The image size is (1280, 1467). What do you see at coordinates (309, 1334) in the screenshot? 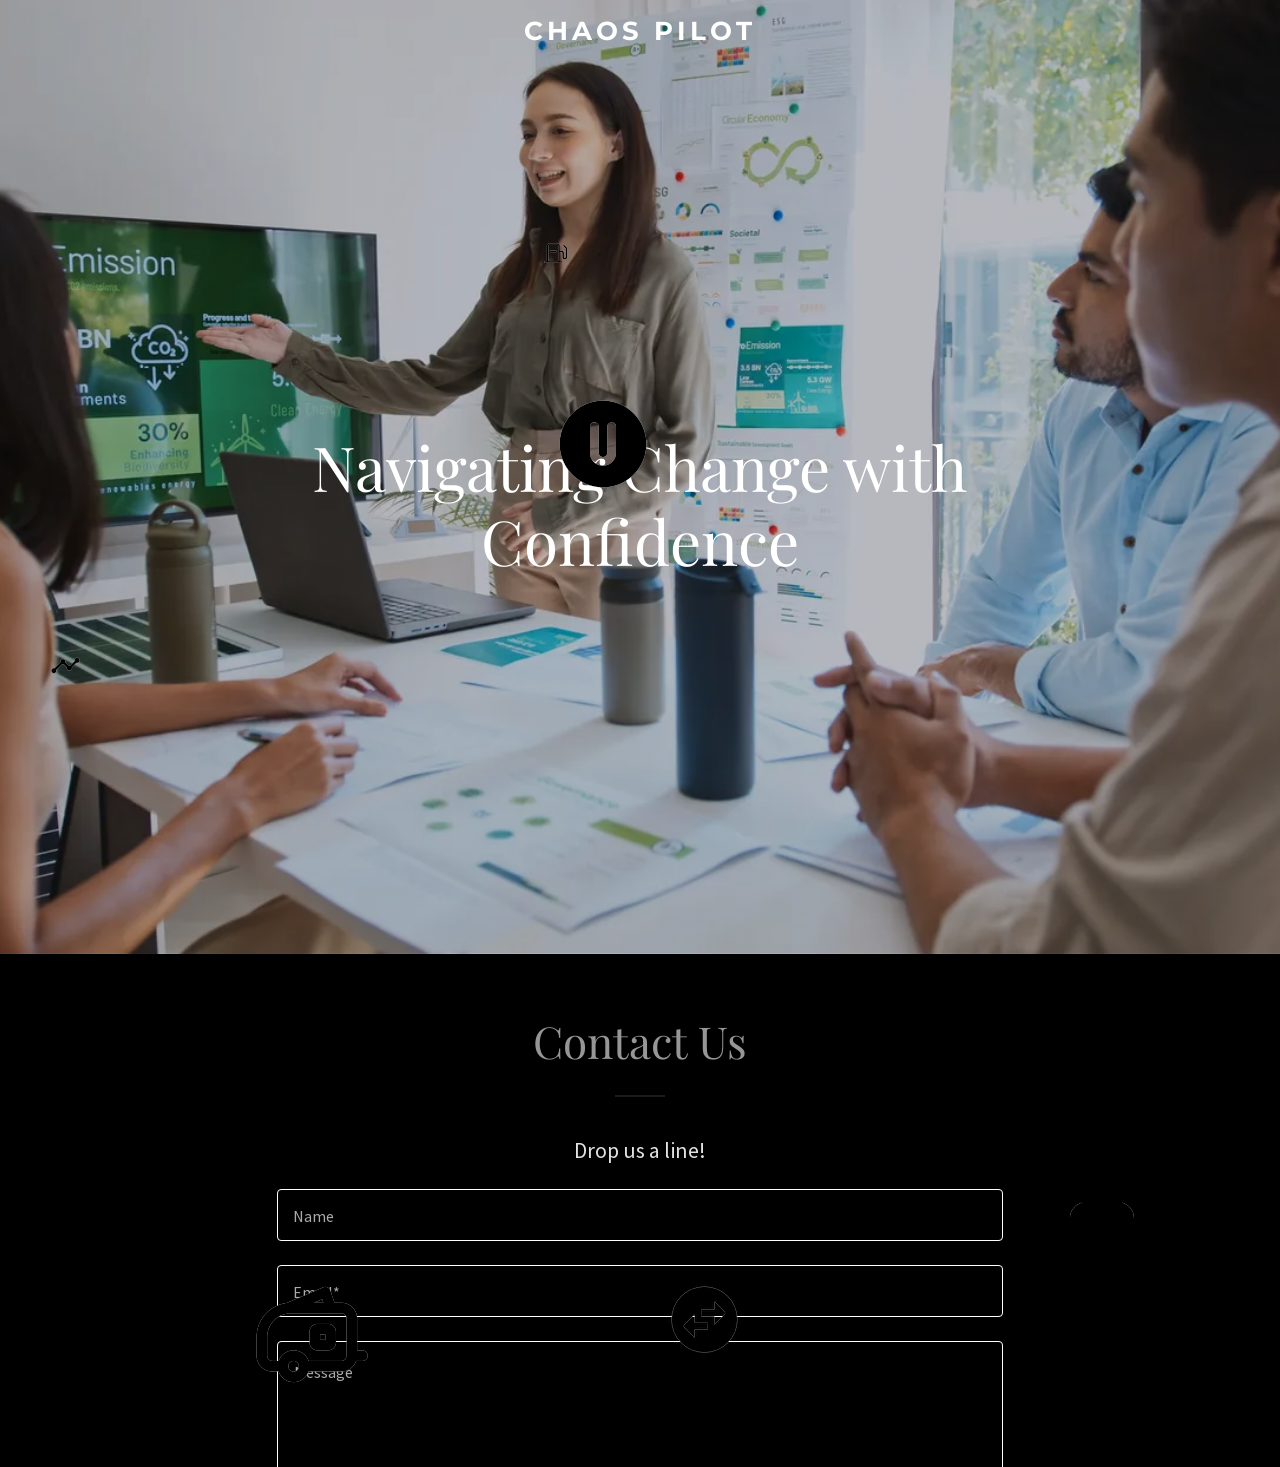
I see `browse caravan or RV rentals` at bounding box center [309, 1334].